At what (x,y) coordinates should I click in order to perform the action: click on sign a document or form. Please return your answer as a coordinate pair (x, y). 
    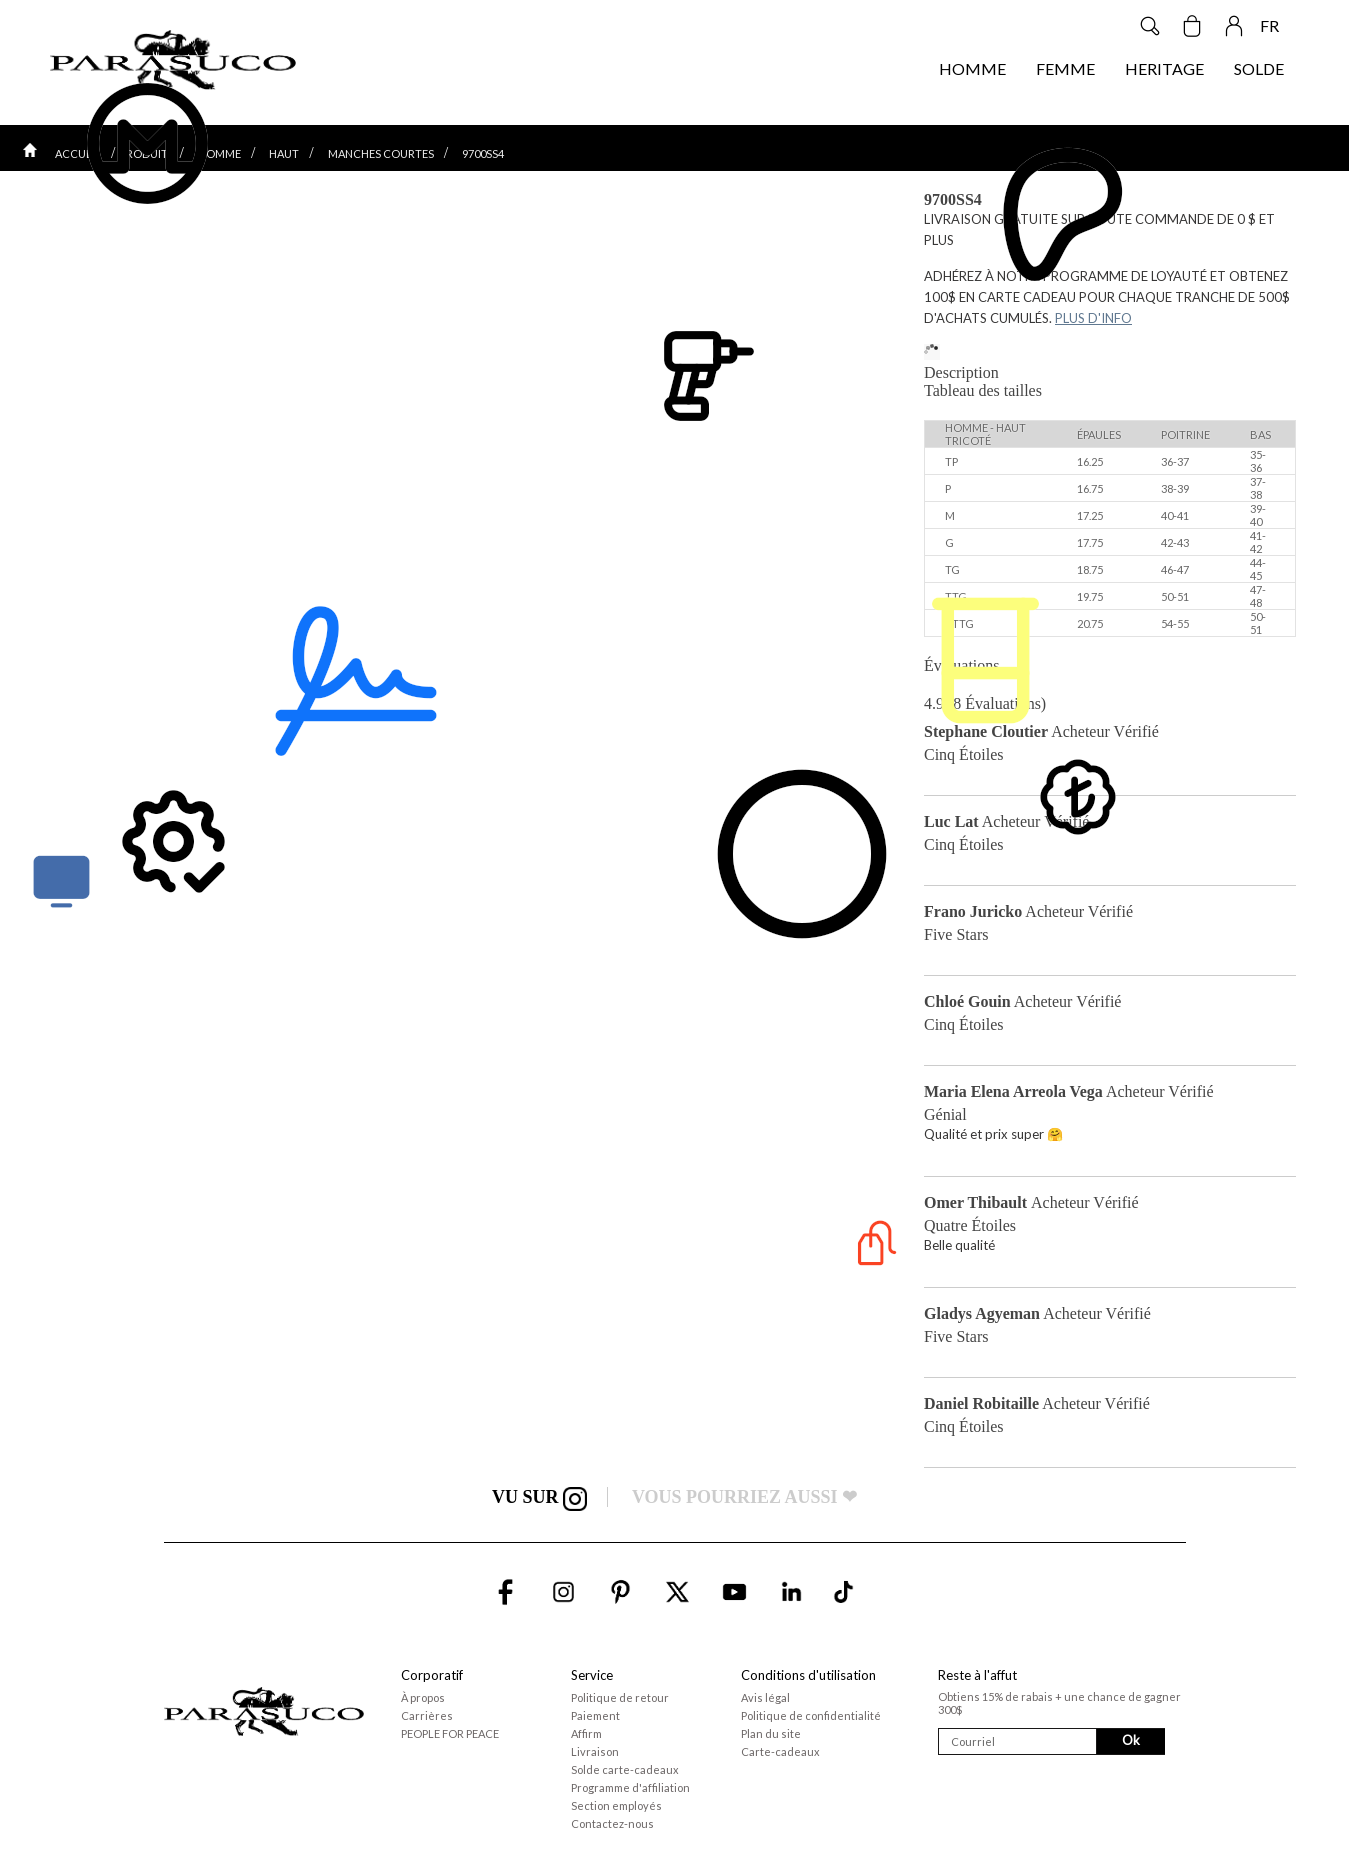
    Looking at the image, I should click on (356, 681).